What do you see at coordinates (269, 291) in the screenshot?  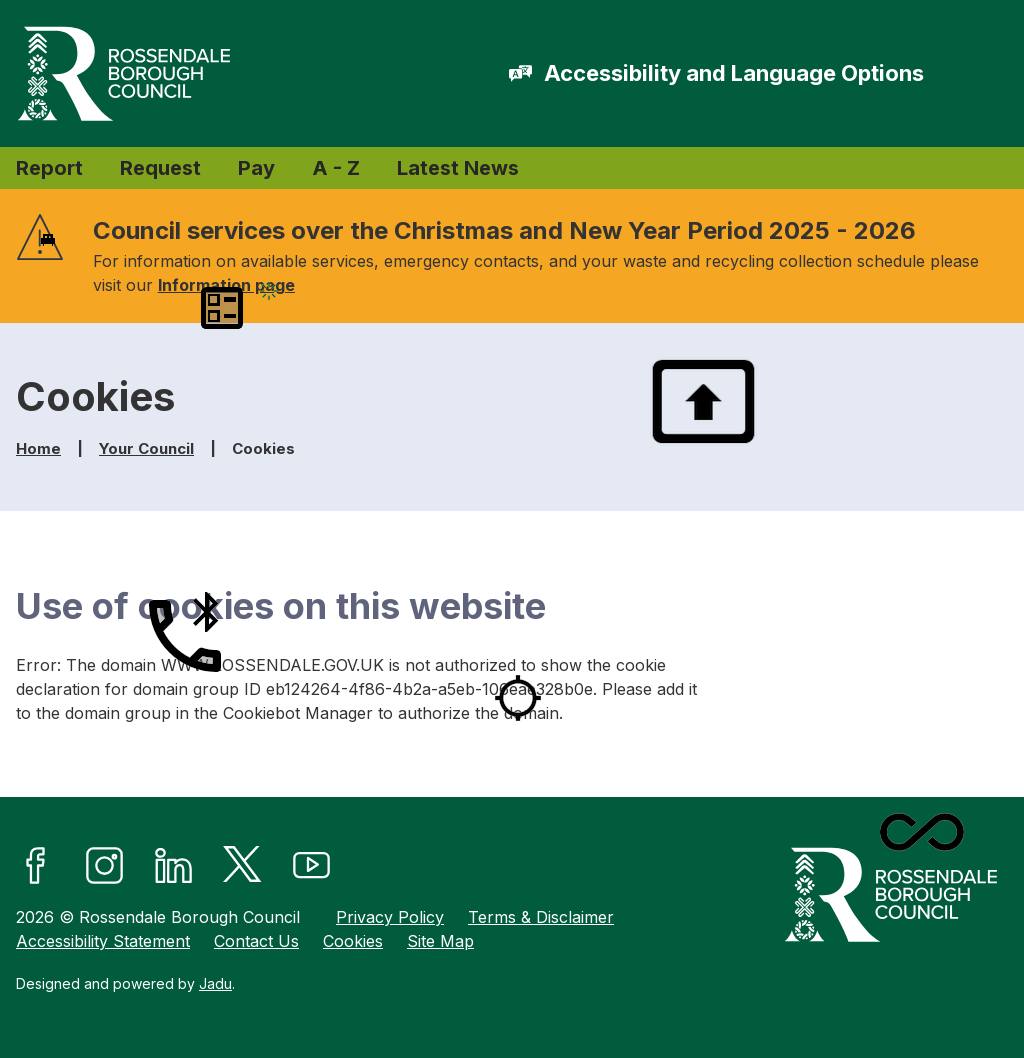 I see `loading content in progress` at bounding box center [269, 291].